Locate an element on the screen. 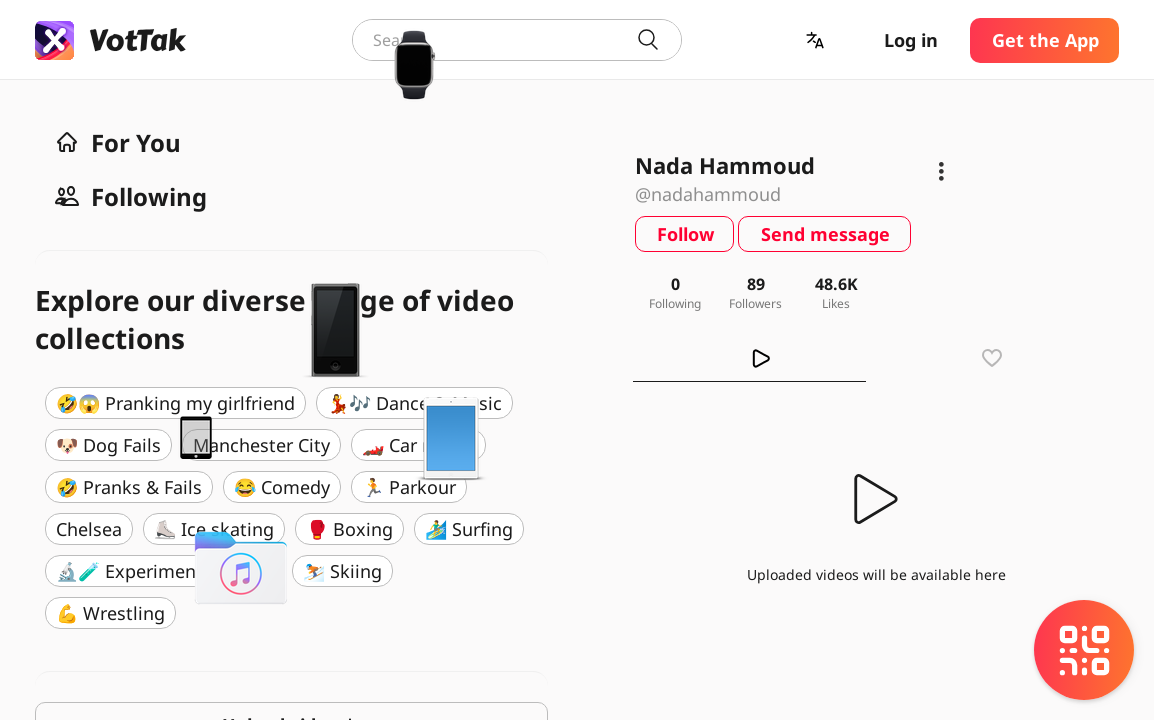  apple watch series 8 device icon is located at coordinates (414, 65).